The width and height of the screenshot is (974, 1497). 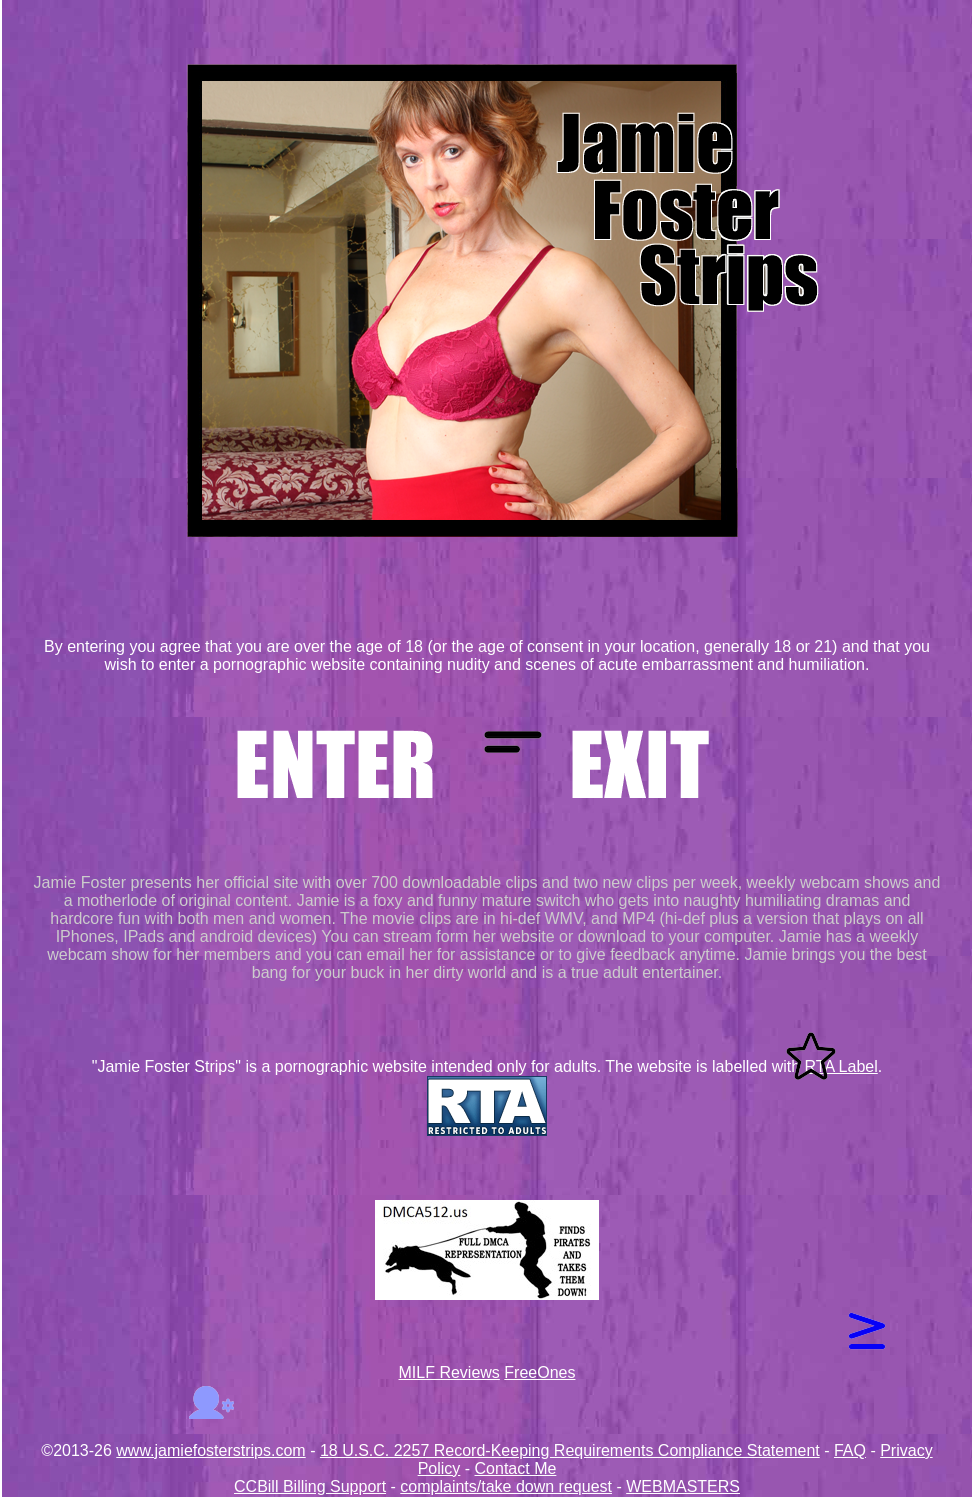 I want to click on indicates a short text input field, so click(x=513, y=742).